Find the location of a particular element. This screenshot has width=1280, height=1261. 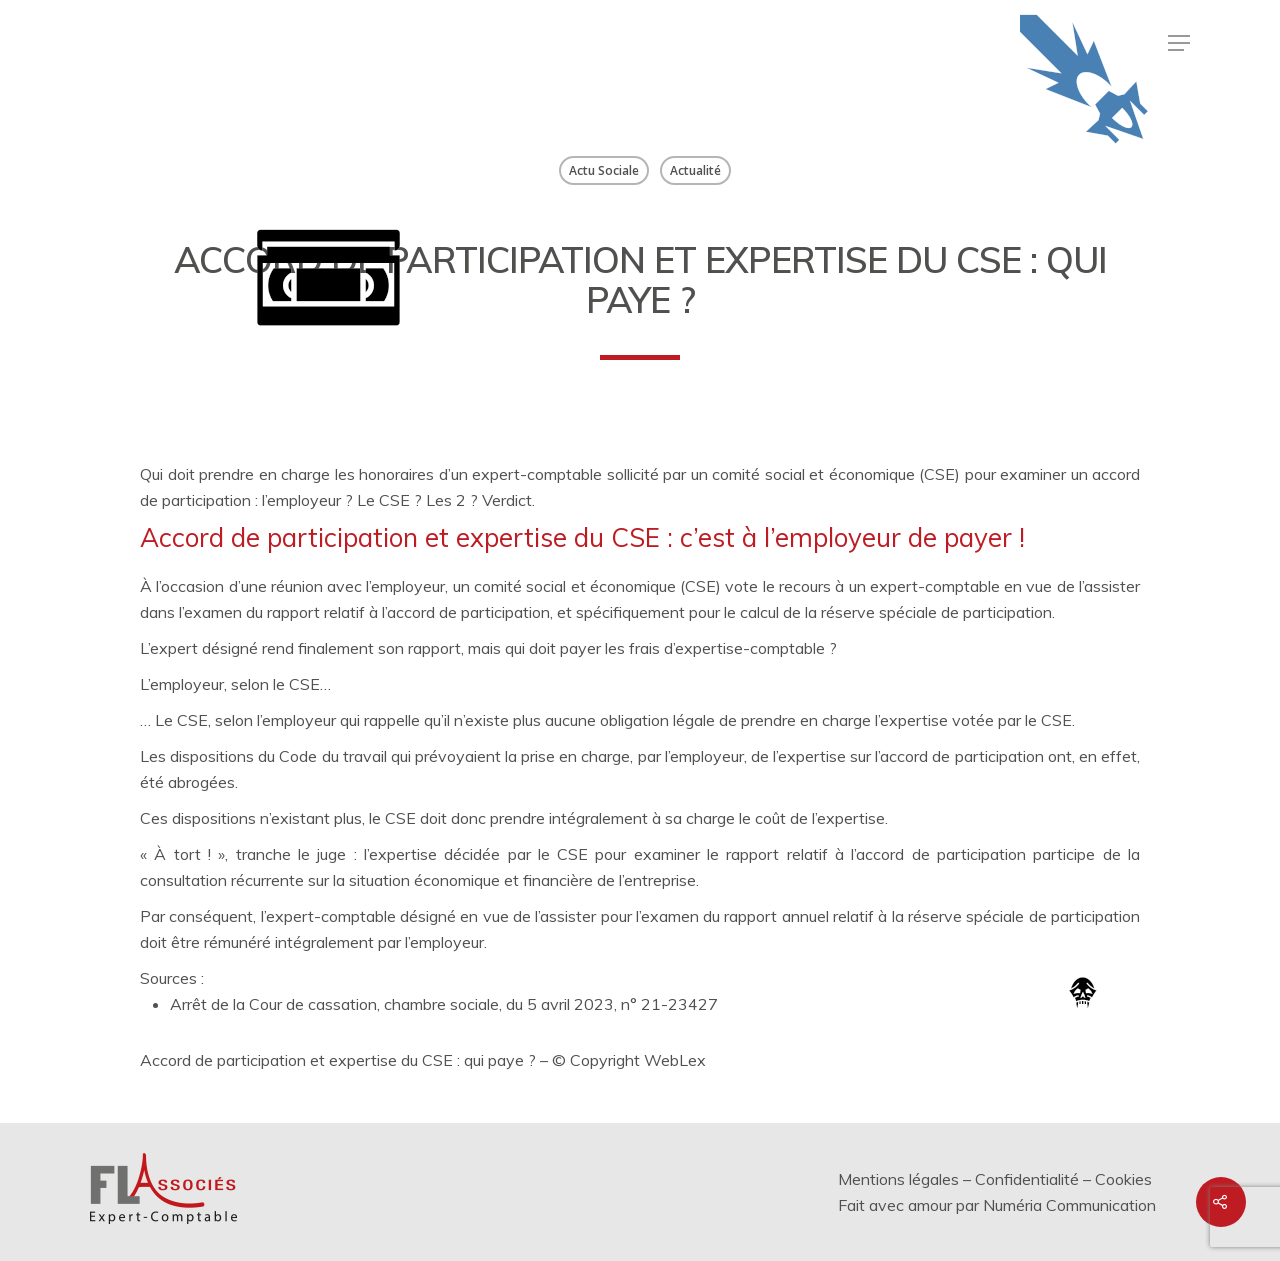

activate afterburner or boost ability is located at coordinates (1085, 80).